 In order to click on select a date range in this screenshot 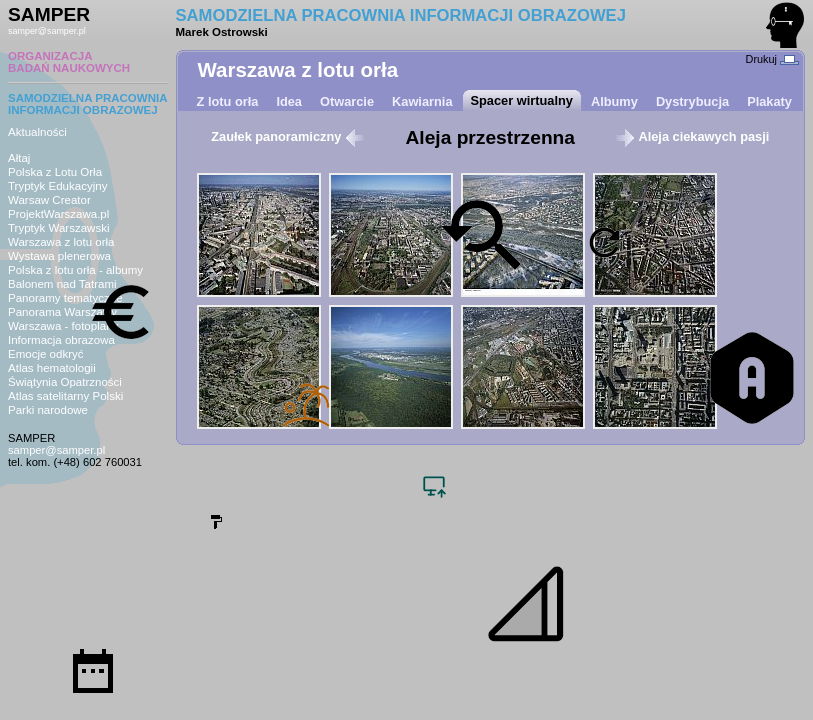, I will do `click(93, 671)`.